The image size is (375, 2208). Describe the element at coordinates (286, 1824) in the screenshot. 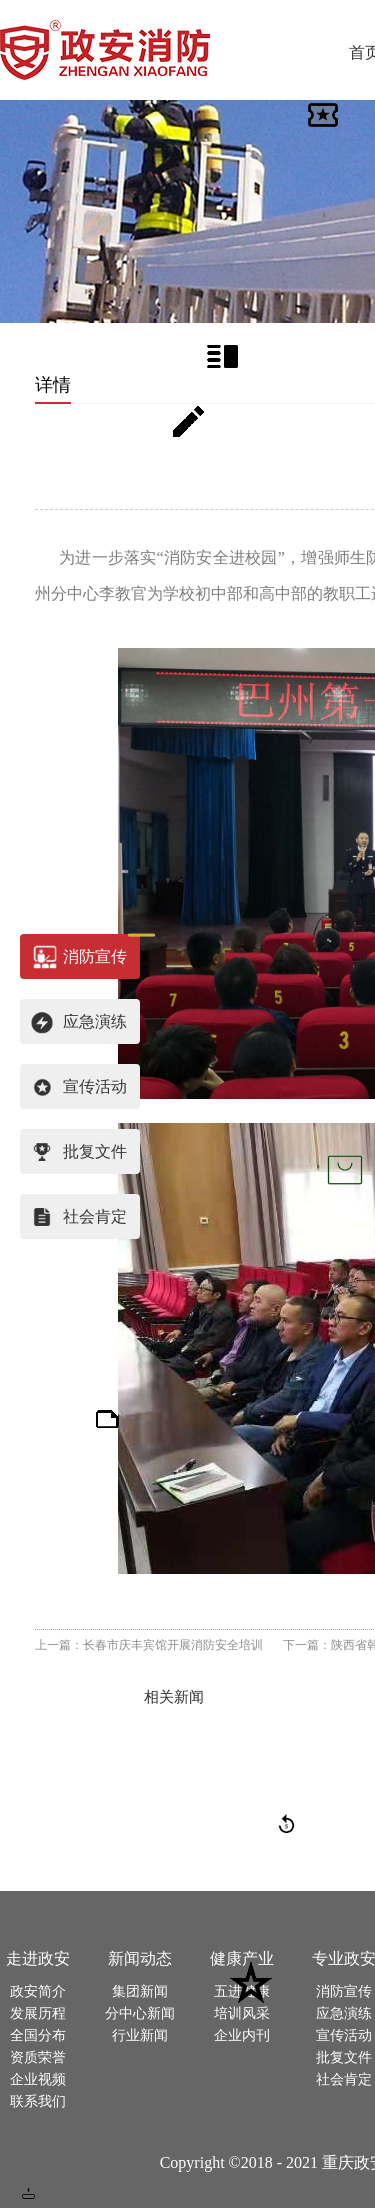

I see `skip back 5 seconds in playback` at that location.